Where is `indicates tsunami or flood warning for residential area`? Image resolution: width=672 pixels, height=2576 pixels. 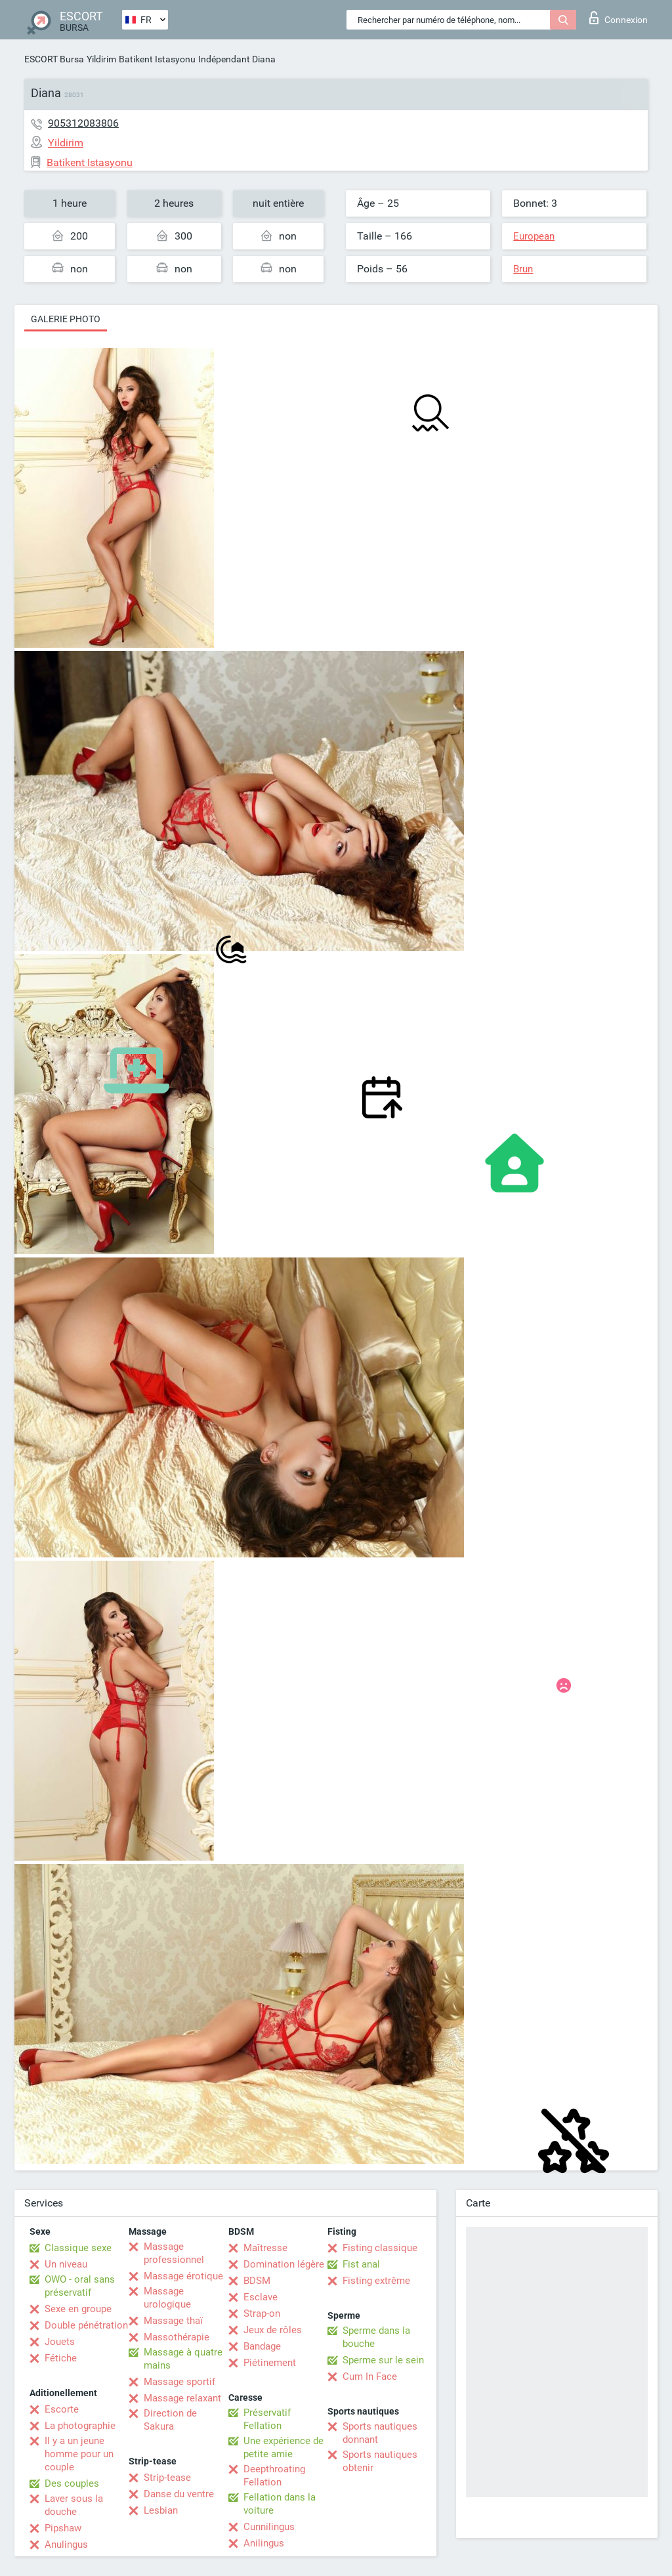 indicates tsunami or flood warning for residential area is located at coordinates (231, 949).